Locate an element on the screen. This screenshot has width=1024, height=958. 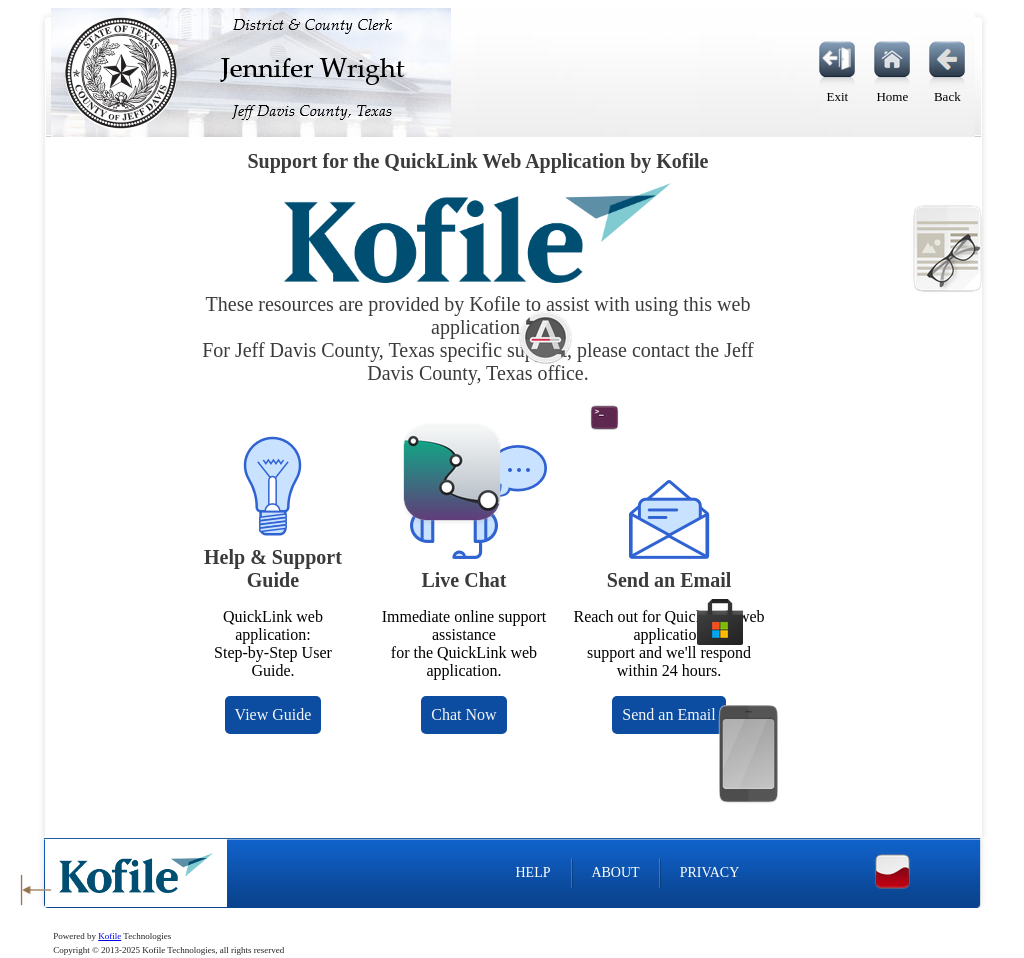
indicates a mobile device or smartphone is located at coordinates (748, 753).